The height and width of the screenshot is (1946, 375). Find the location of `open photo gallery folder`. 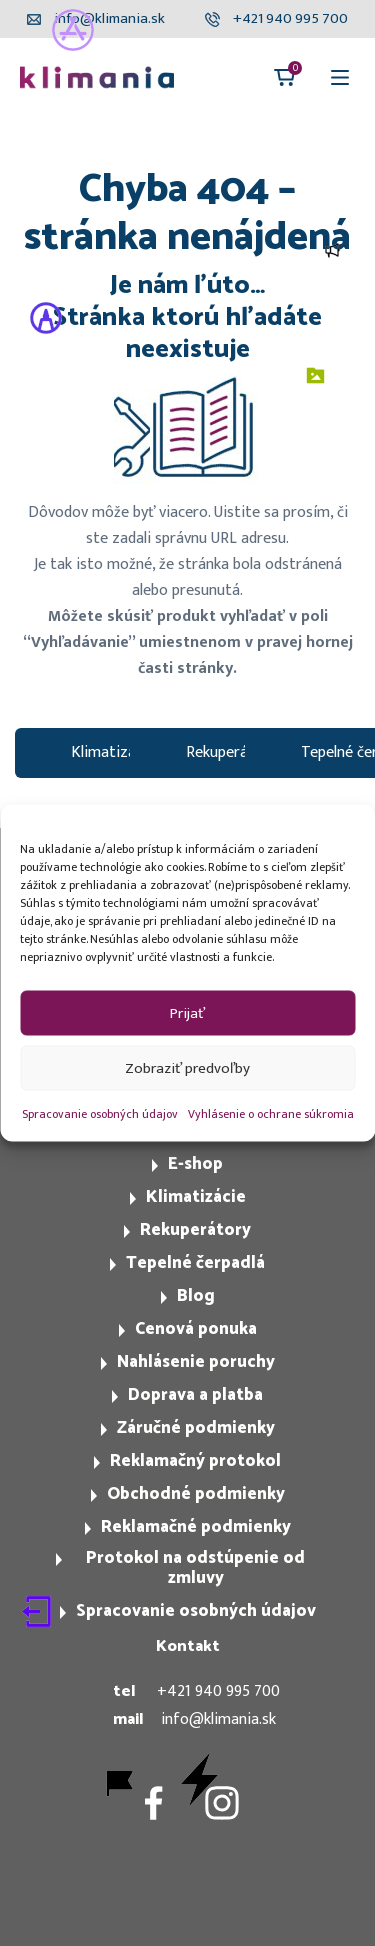

open photo gallery folder is located at coordinates (315, 375).